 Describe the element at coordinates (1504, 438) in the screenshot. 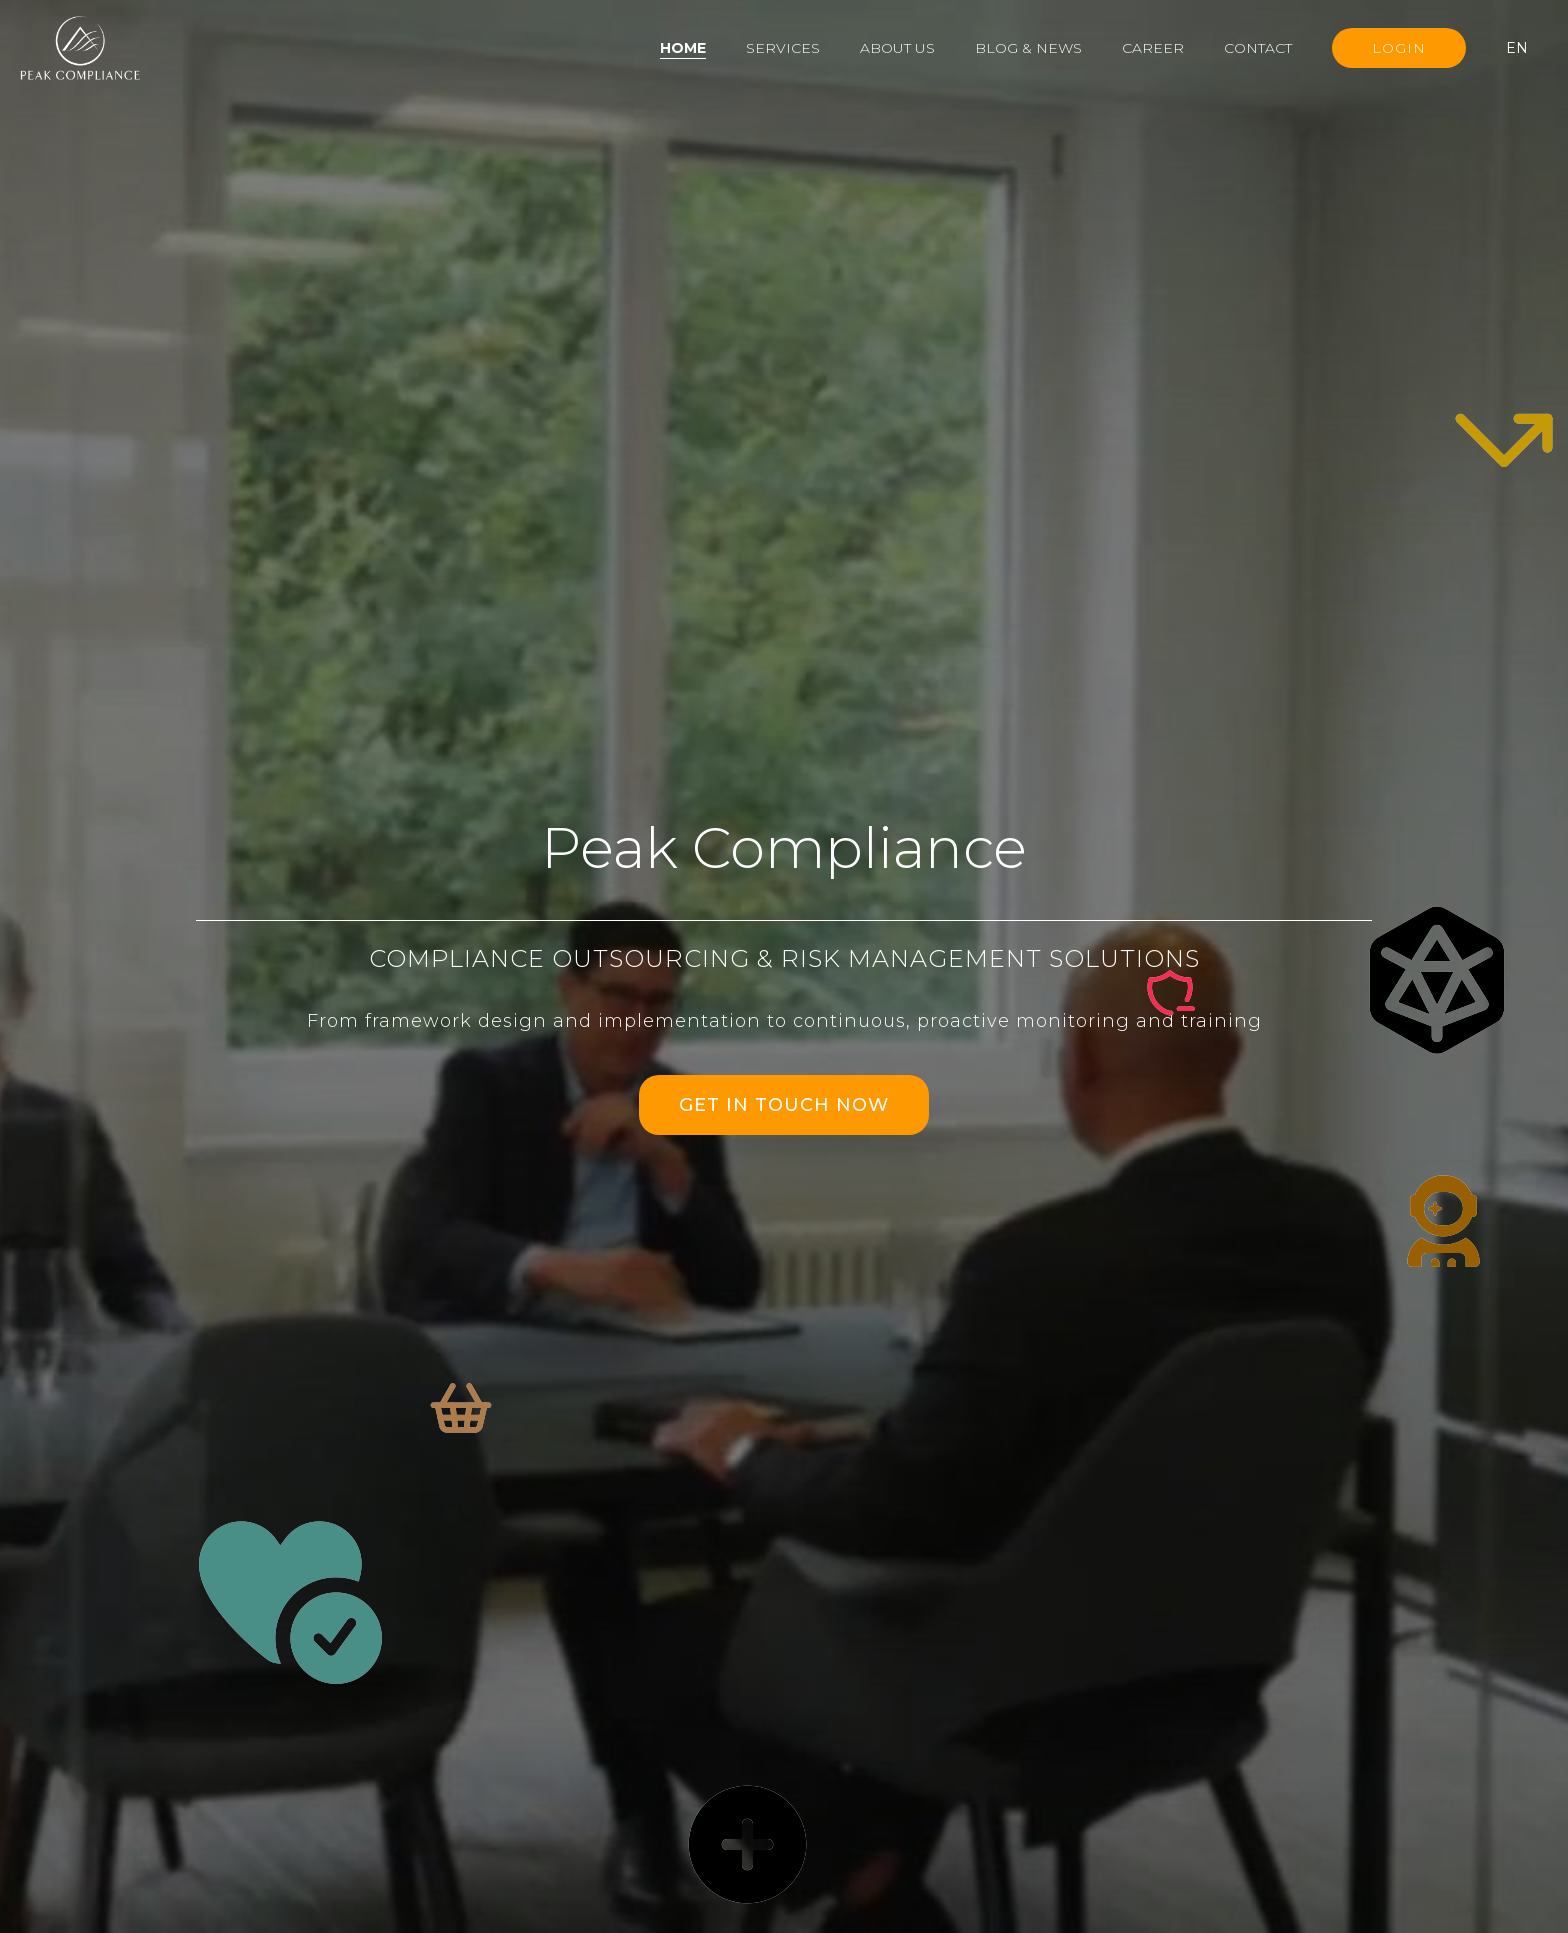

I see `reply to a message or thread` at that location.